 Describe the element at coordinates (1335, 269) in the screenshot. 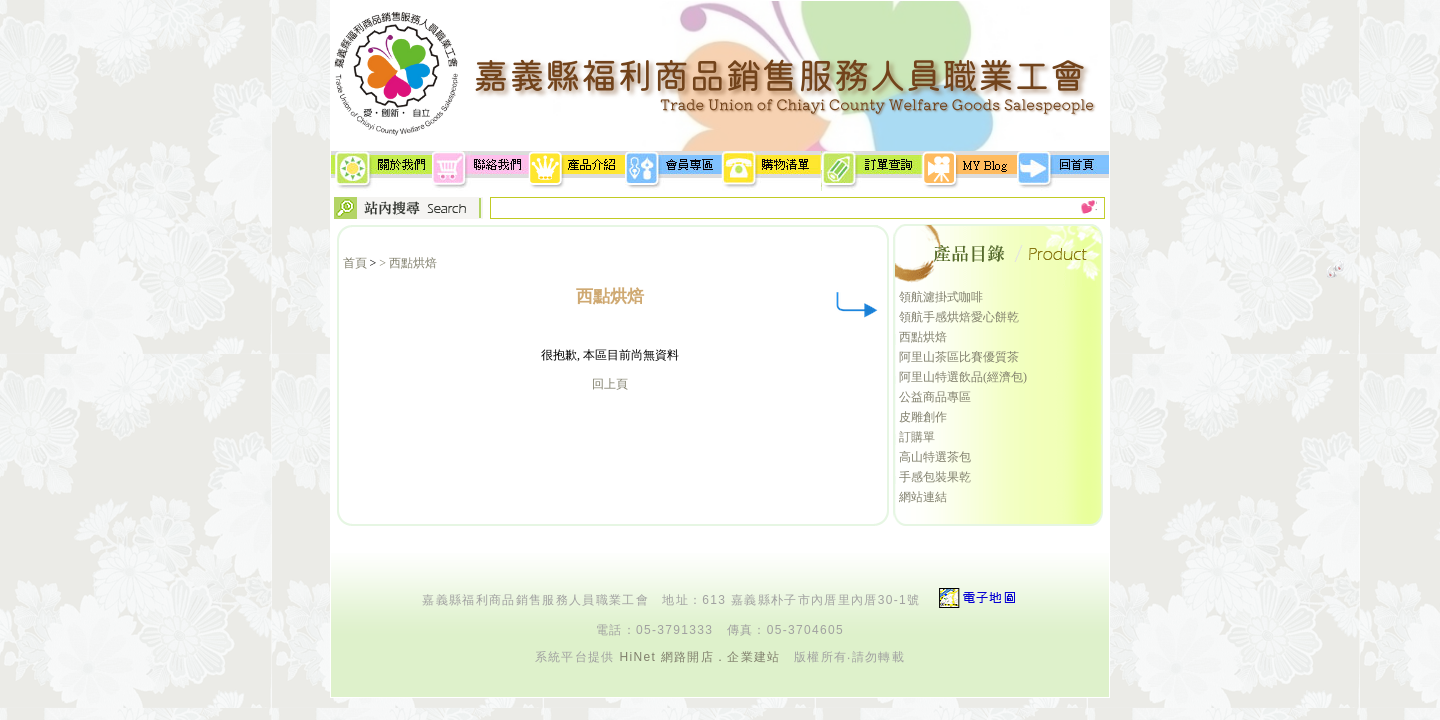

I see `beats fit pro earbuds bluetooth device` at that location.